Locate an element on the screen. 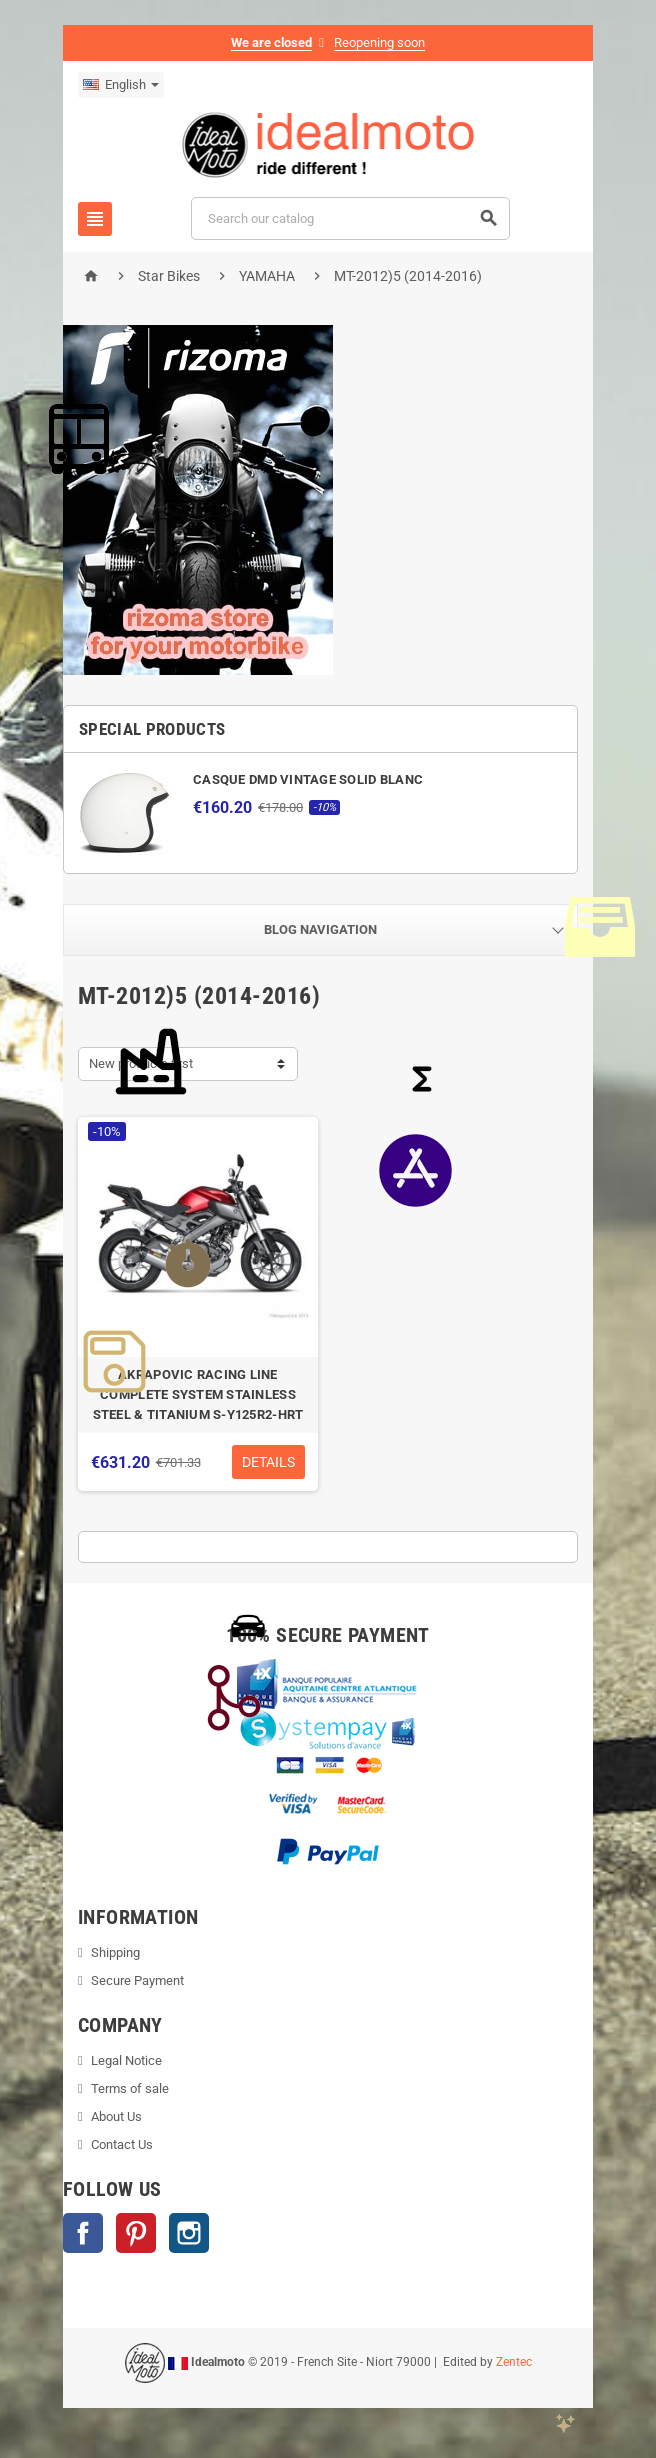 The image size is (656, 2458). view inbox or incoming files is located at coordinates (600, 927).